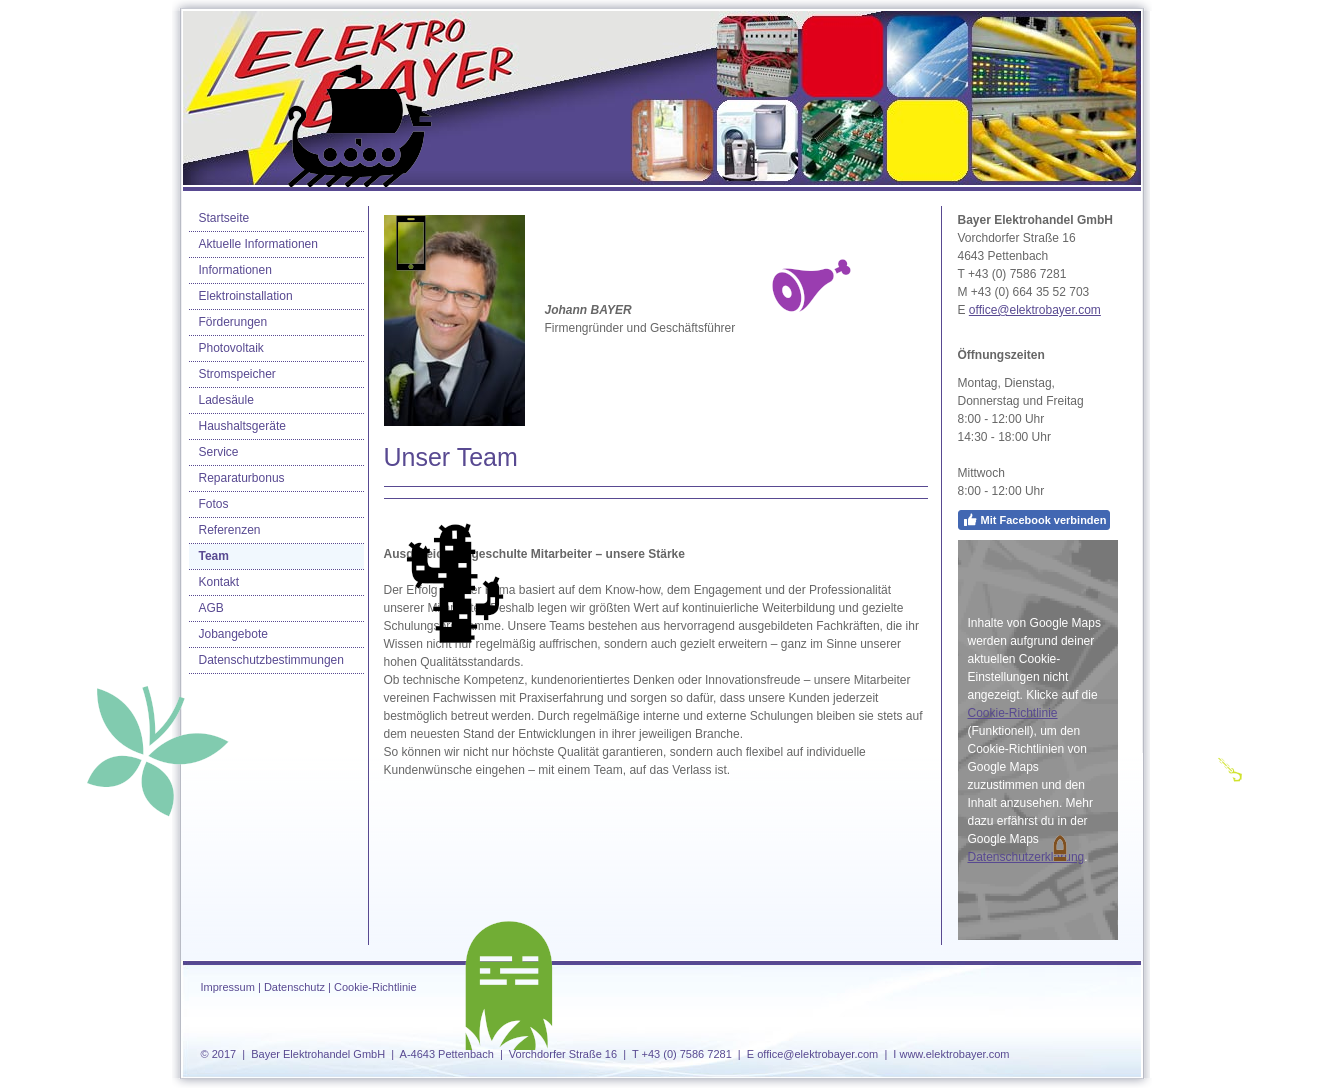 Image resolution: width=1323 pixels, height=1088 pixels. I want to click on equip meat hook weapon or tool, so click(1230, 770).